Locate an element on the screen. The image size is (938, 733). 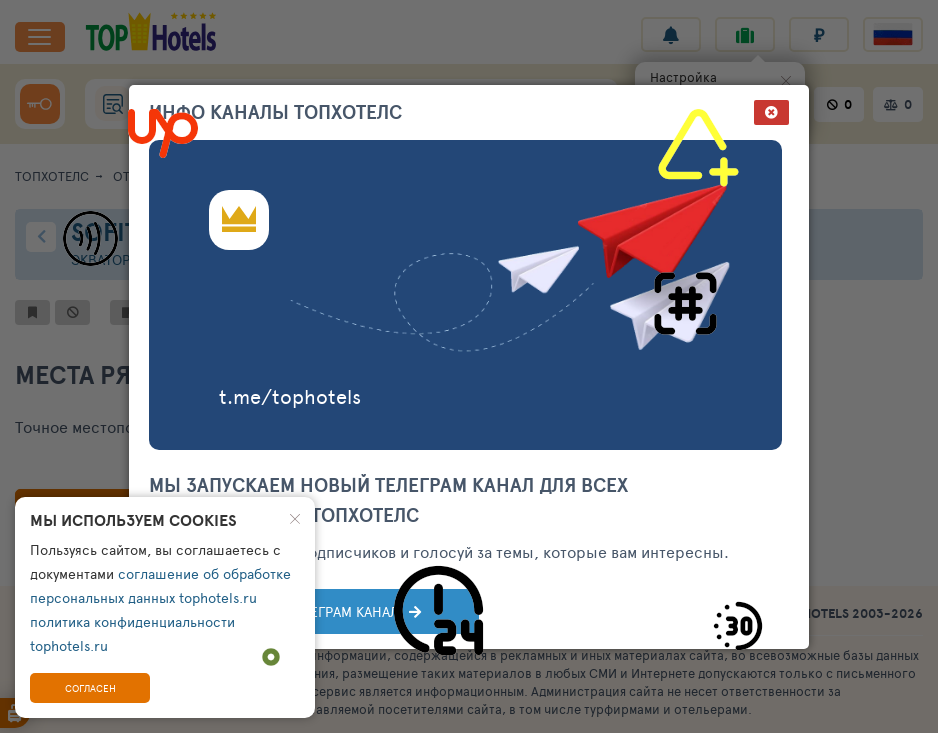
scan a QR code or barcode is located at coordinates (685, 303).